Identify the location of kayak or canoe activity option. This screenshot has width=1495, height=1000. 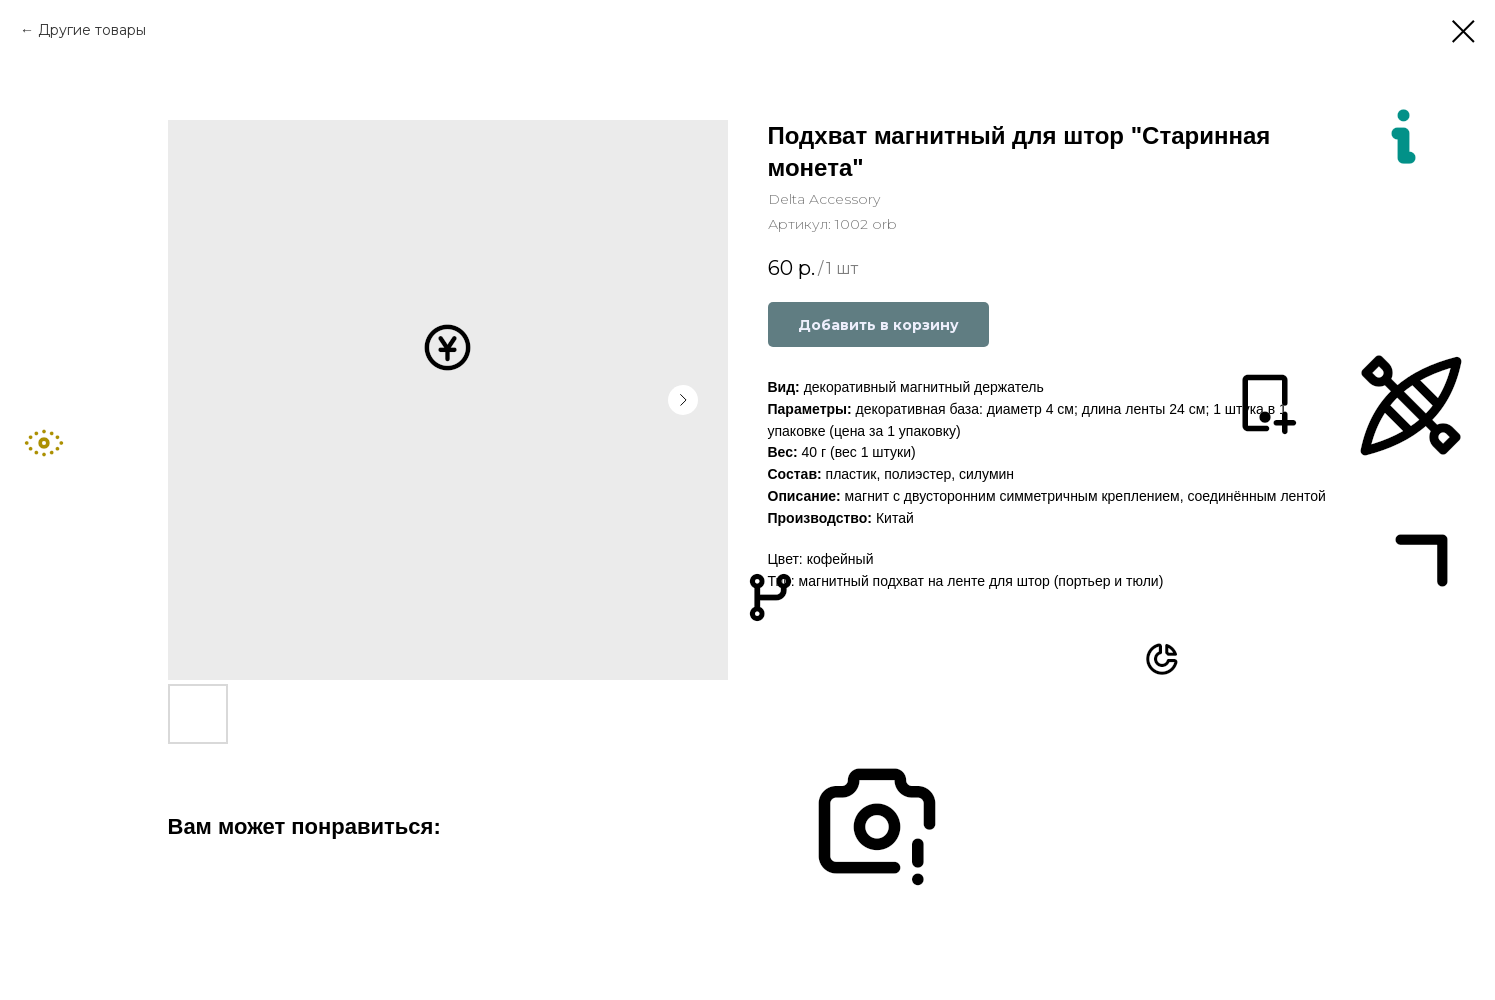
(1411, 405).